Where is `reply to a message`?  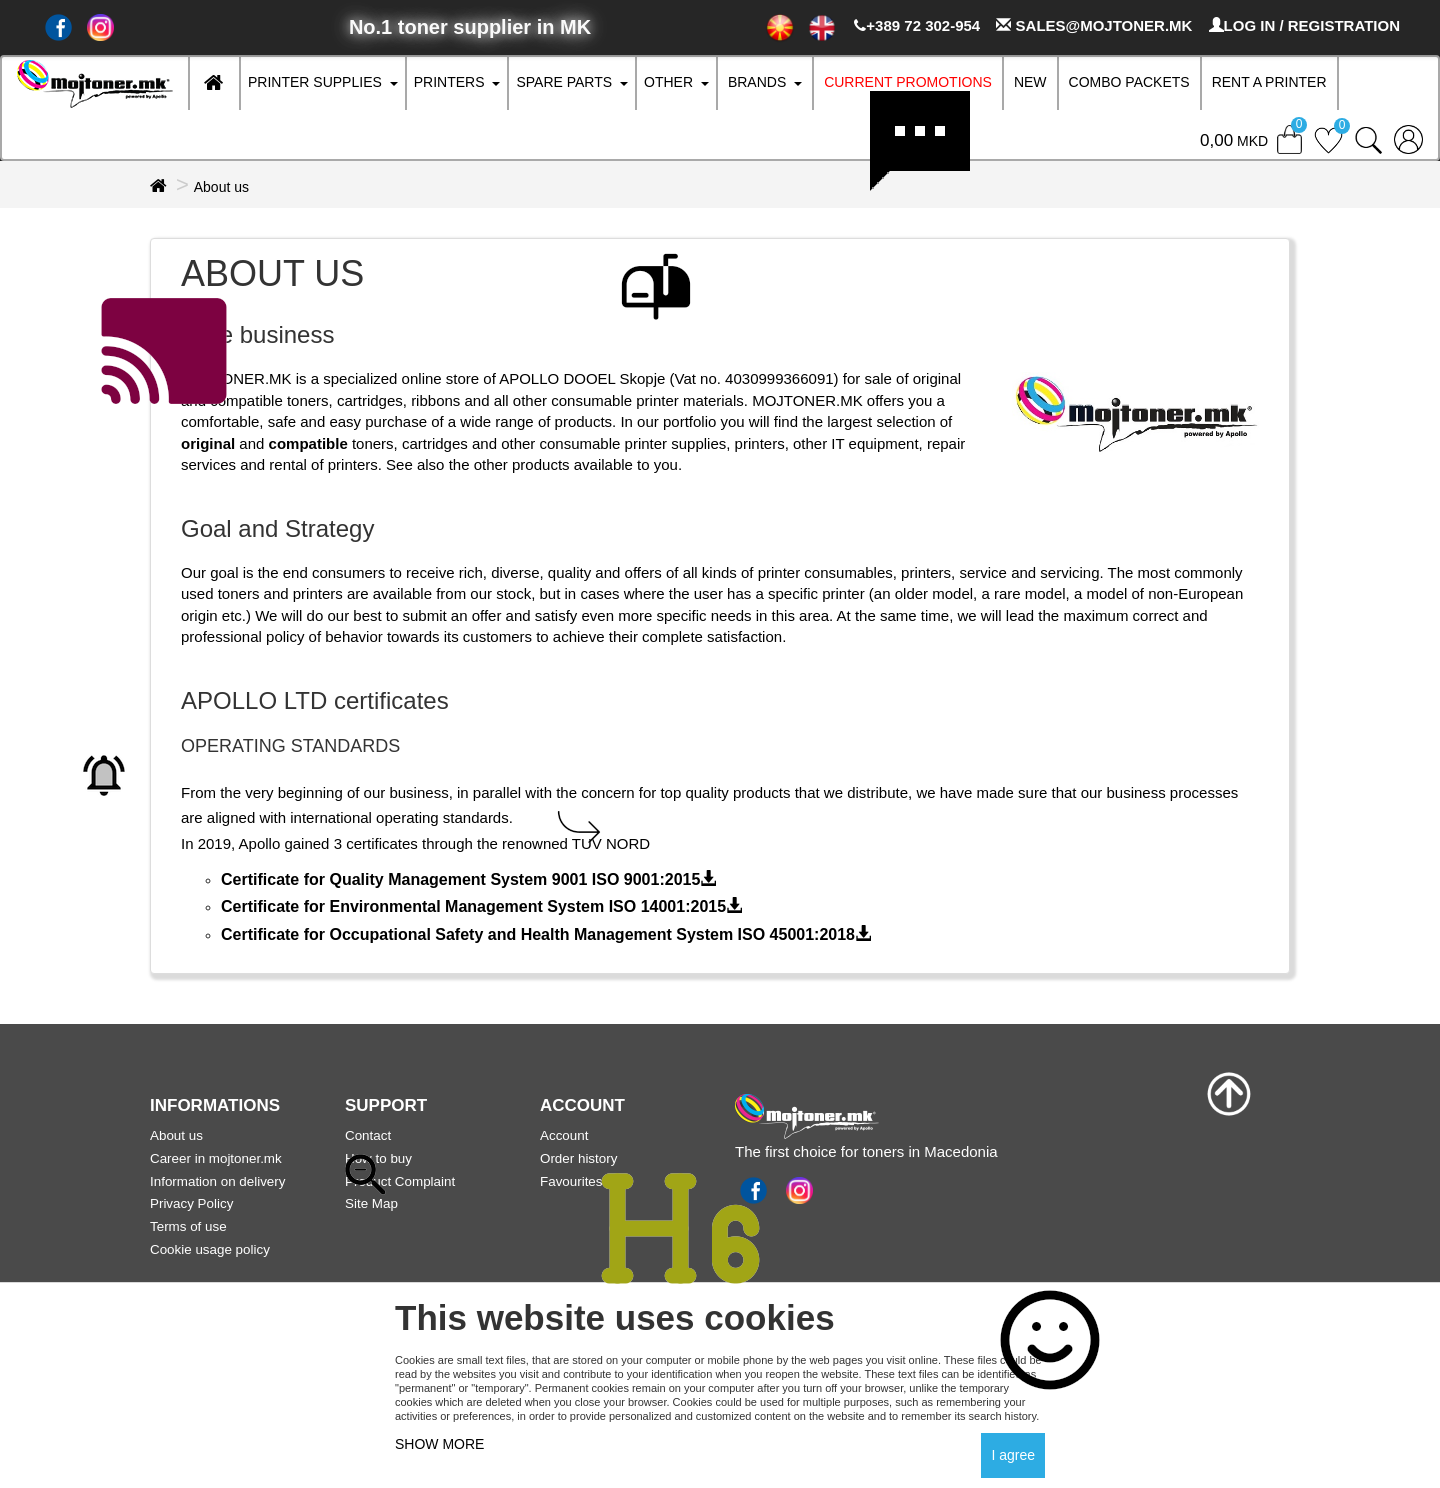 reply to a message is located at coordinates (579, 827).